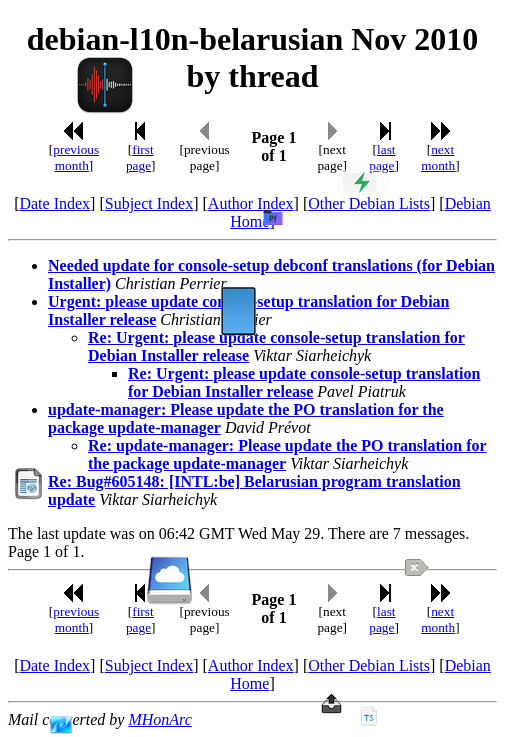 This screenshot has height=737, width=505. Describe the element at coordinates (238, 311) in the screenshot. I see `iPad Pro device in connected devices list` at that location.